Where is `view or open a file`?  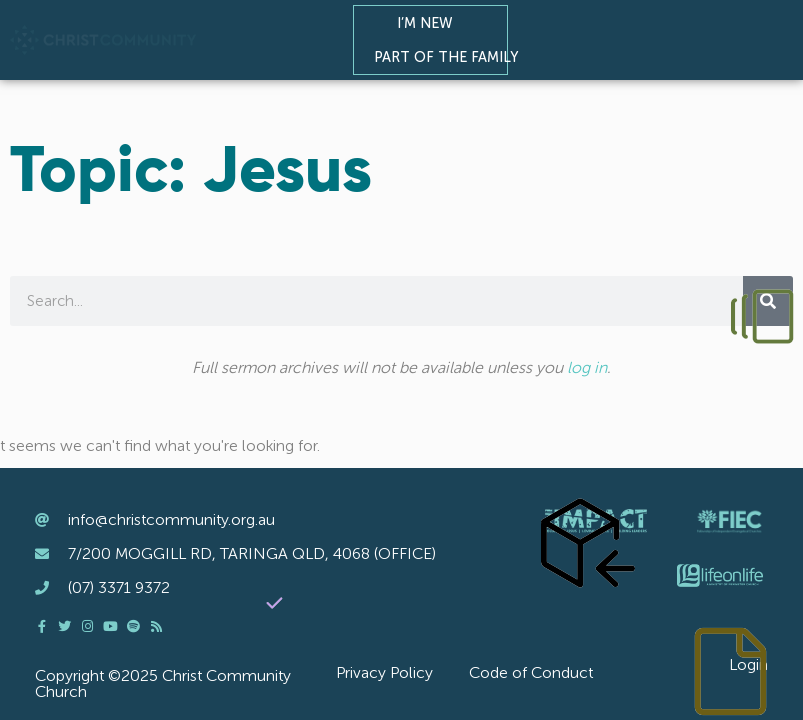
view or open a file is located at coordinates (730, 671).